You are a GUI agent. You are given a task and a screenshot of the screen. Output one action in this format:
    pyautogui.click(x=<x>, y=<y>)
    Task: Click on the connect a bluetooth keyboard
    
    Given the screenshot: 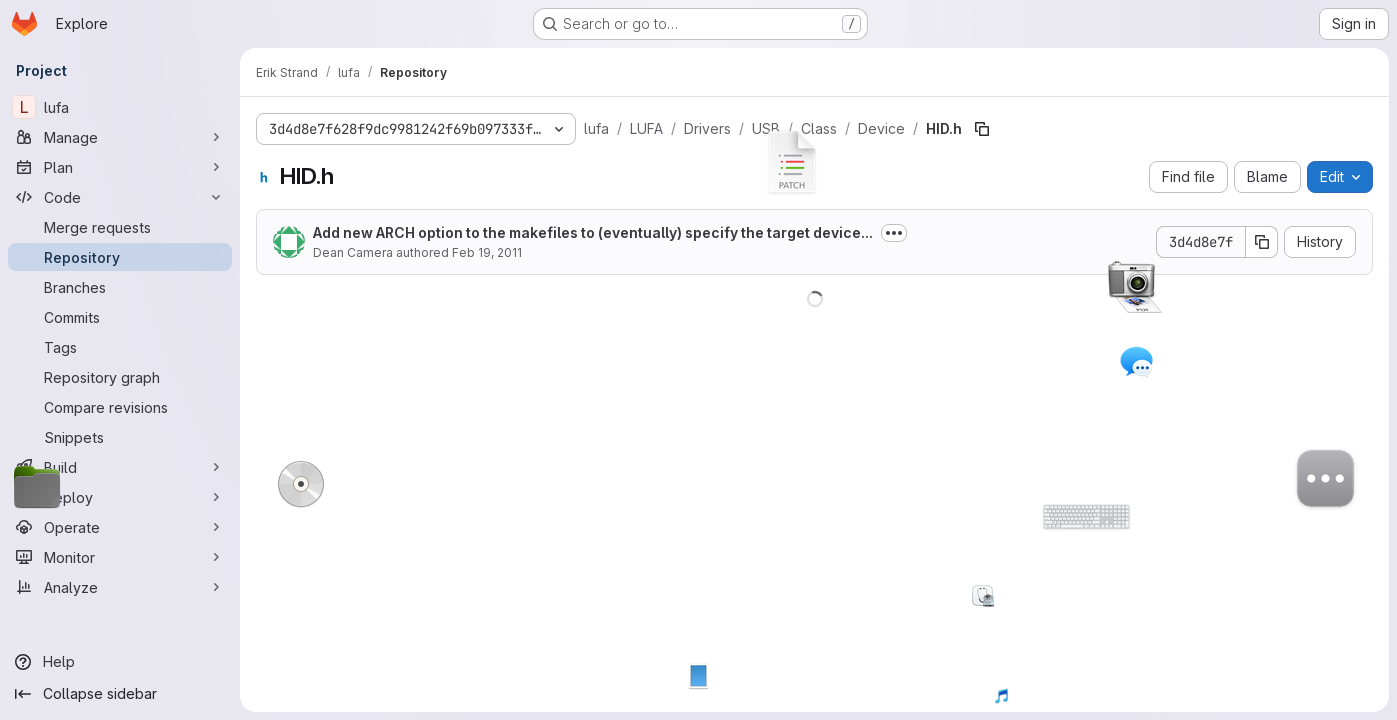 What is the action you would take?
    pyautogui.click(x=1086, y=516)
    